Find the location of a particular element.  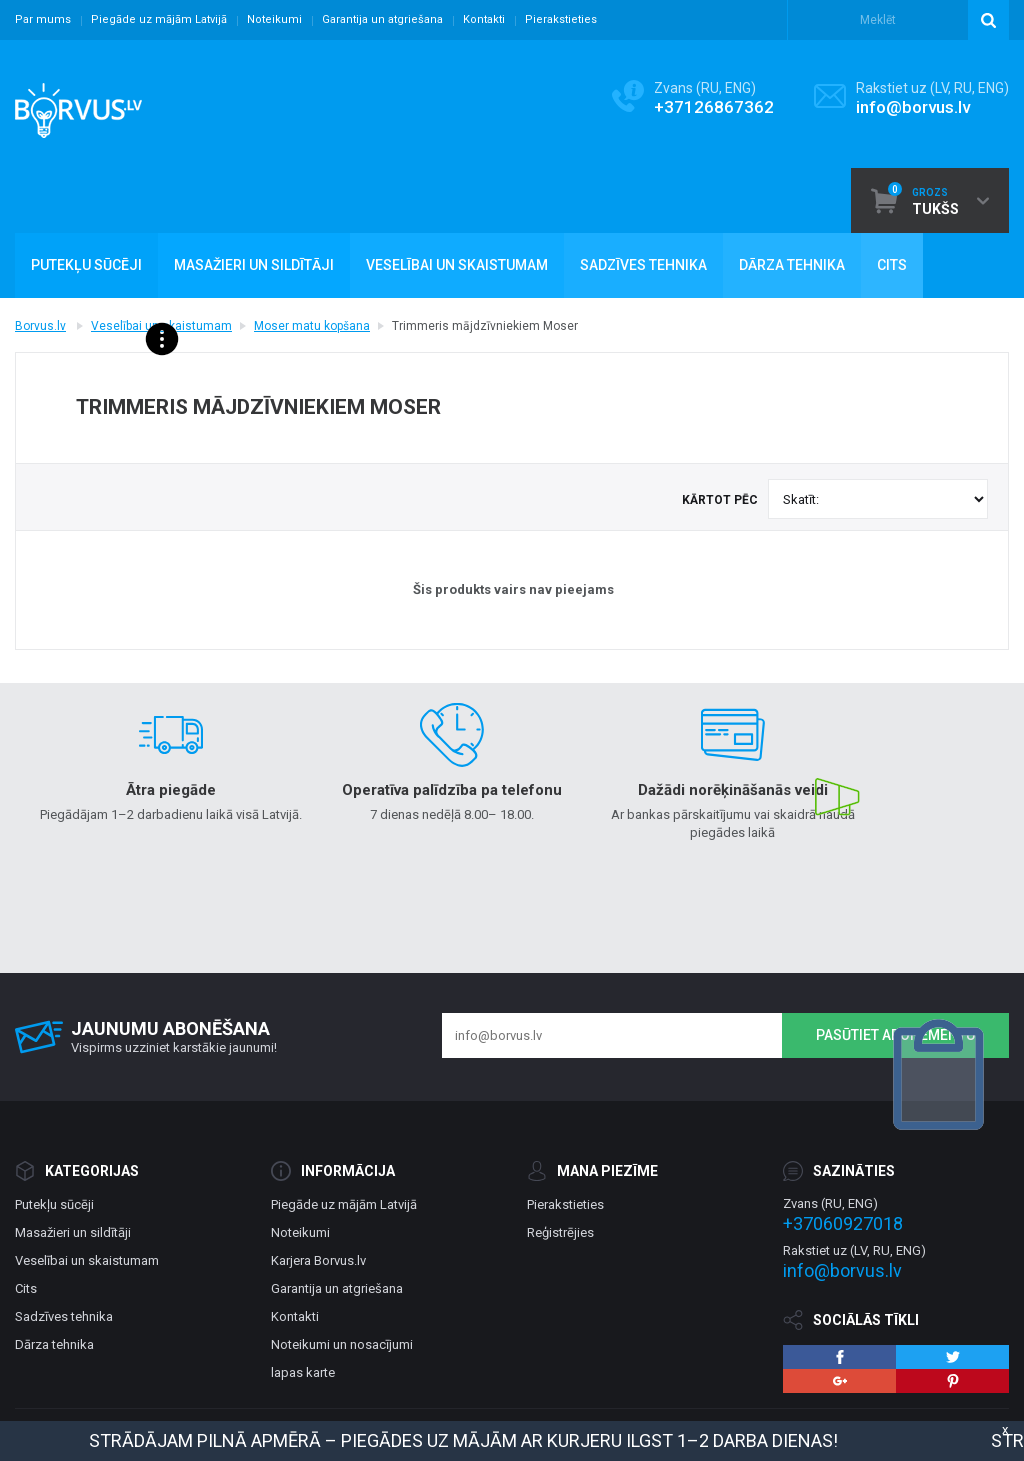

access clipboard contents is located at coordinates (938, 1076).